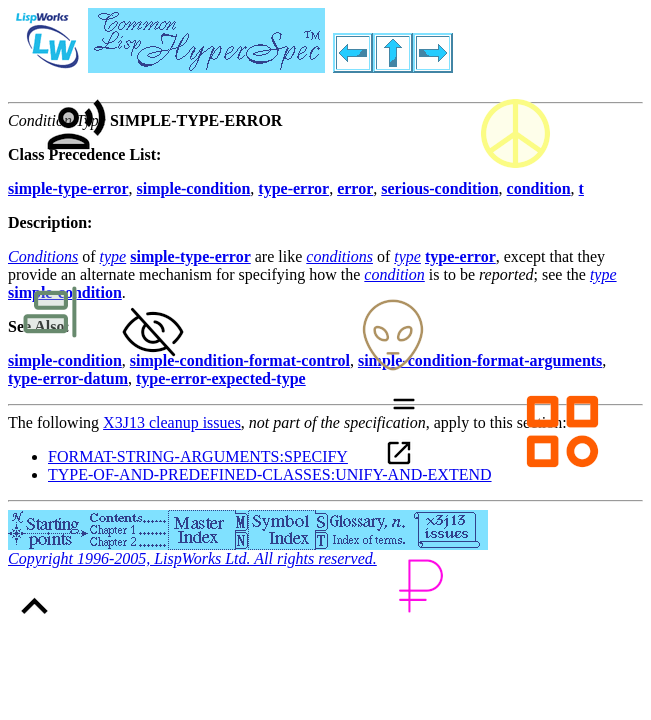 This screenshot has height=720, width=651. What do you see at coordinates (399, 453) in the screenshot?
I see `open link in new window or tab` at bounding box center [399, 453].